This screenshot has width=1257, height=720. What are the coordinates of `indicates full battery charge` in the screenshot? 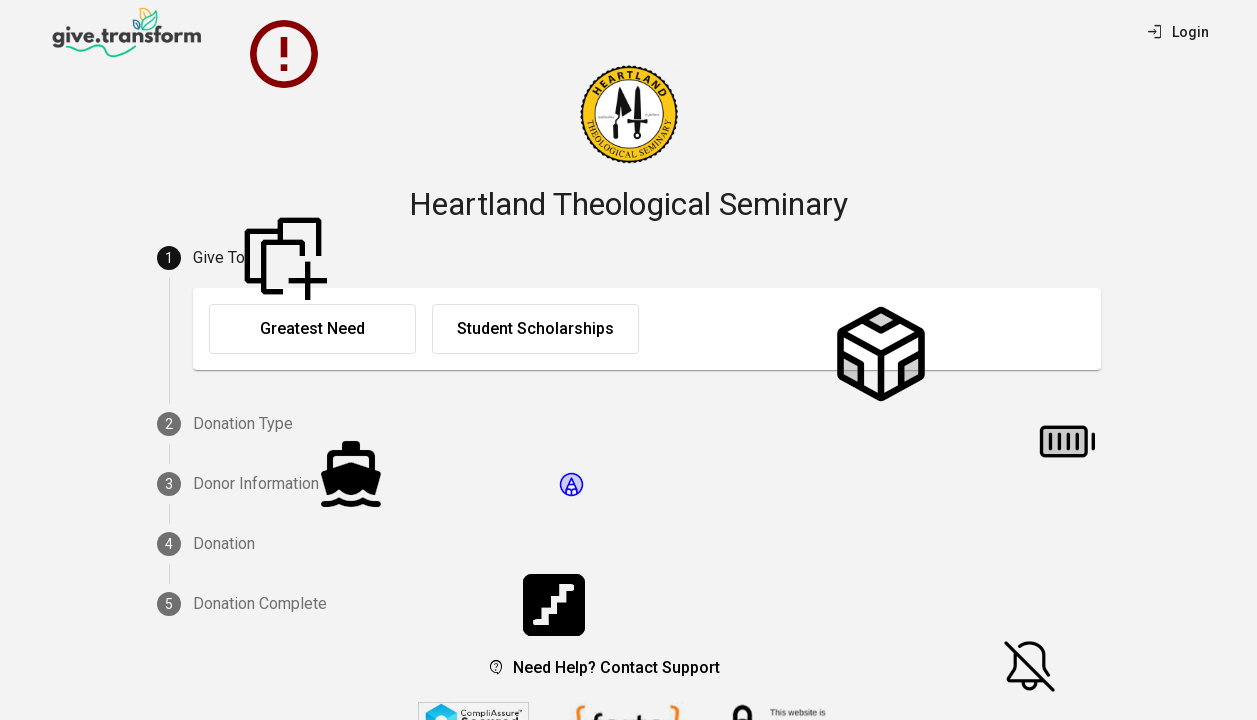 It's located at (1066, 441).